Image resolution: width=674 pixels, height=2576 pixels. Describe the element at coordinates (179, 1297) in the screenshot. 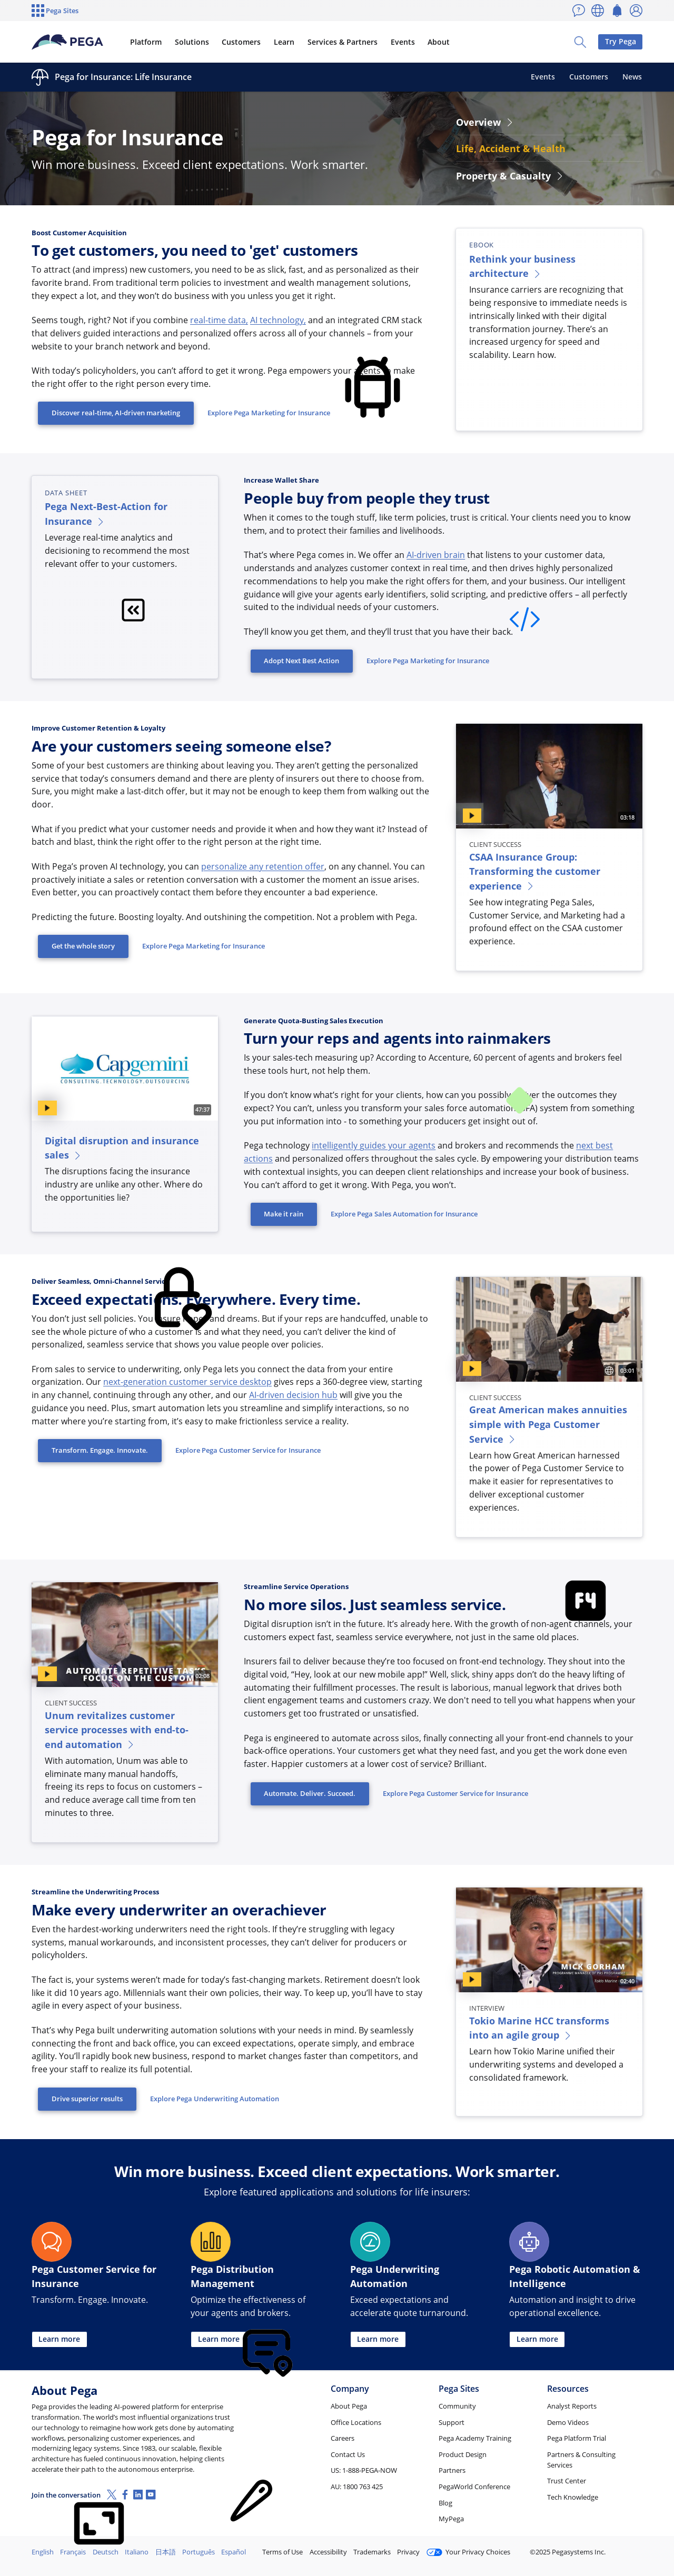

I see `protect or secure your favorites` at that location.